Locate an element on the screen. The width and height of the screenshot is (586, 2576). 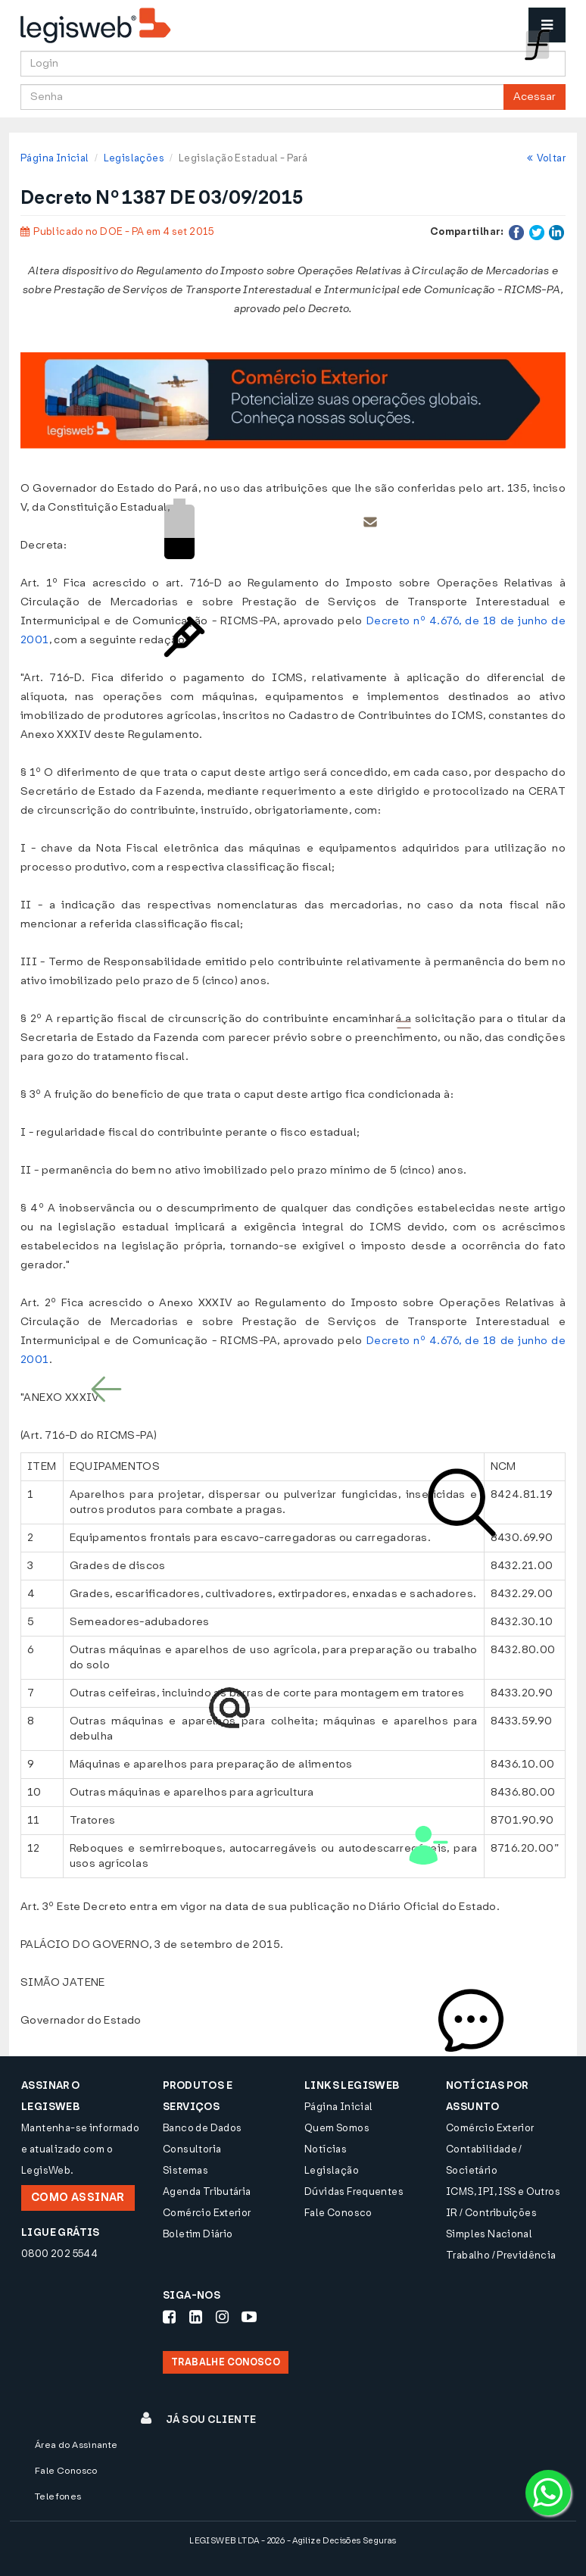
open chat or messaging is located at coordinates (471, 2019).